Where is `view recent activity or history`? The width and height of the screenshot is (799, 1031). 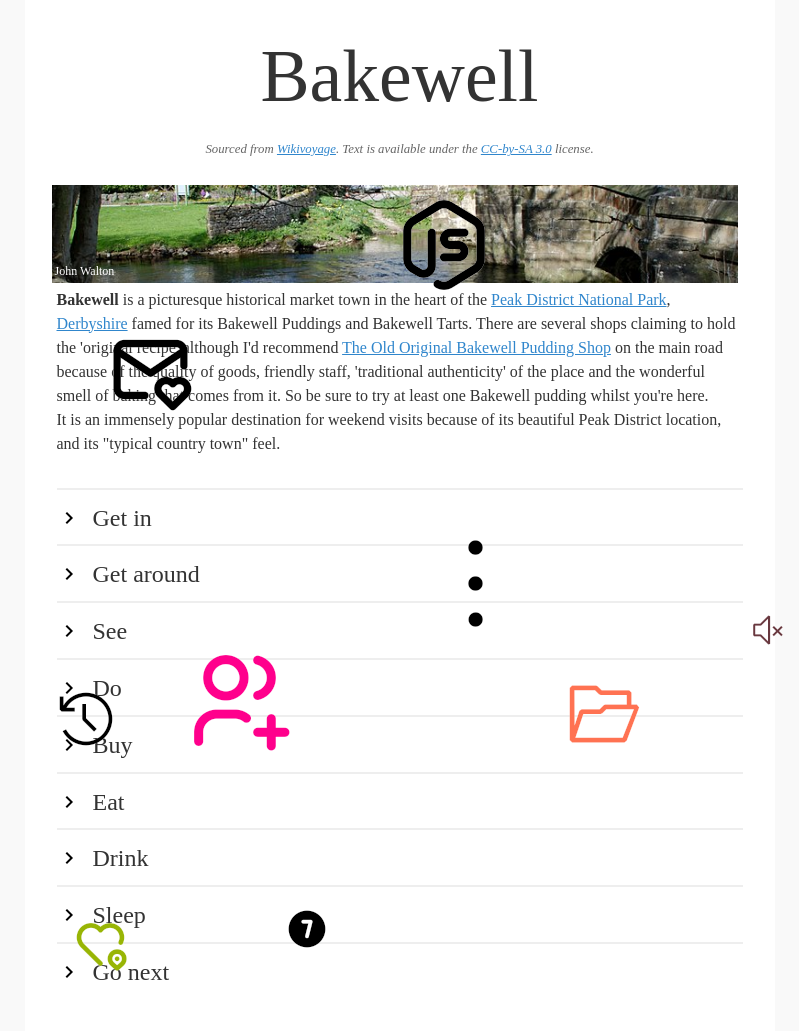 view recent activity or history is located at coordinates (86, 719).